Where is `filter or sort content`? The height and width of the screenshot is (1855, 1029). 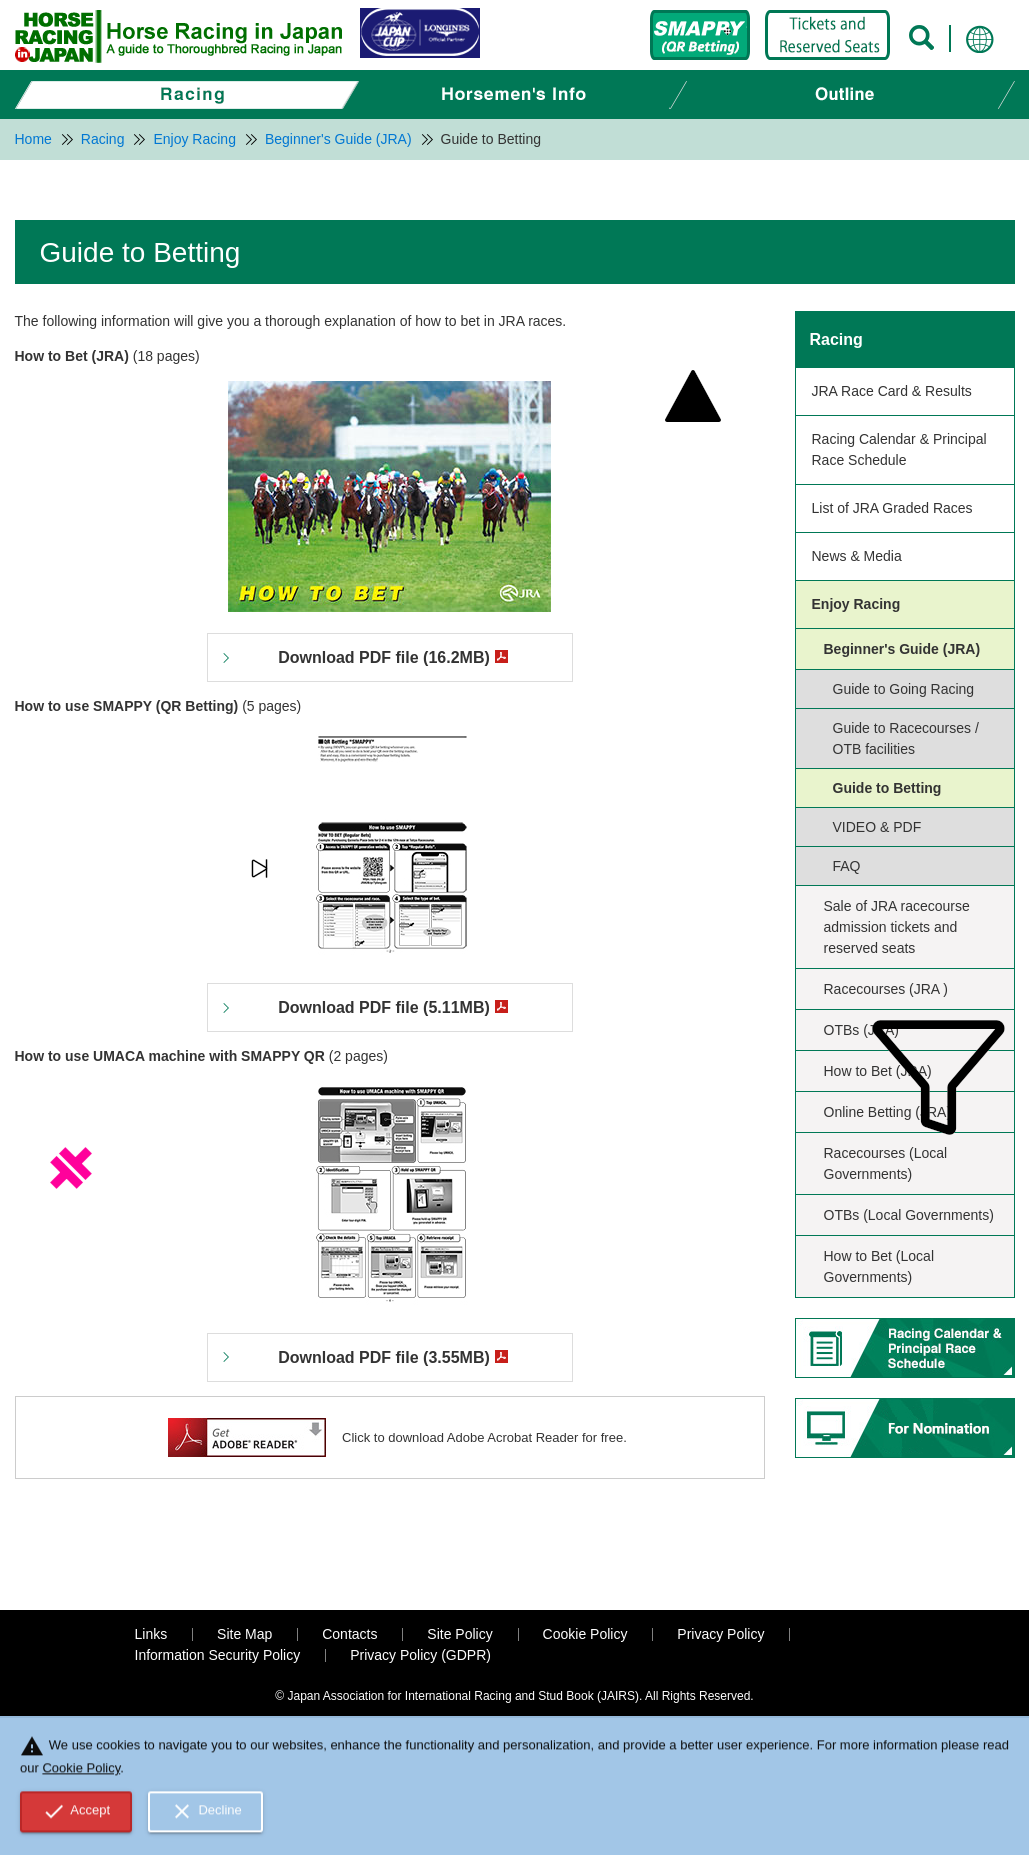
filter or sort content is located at coordinates (938, 1077).